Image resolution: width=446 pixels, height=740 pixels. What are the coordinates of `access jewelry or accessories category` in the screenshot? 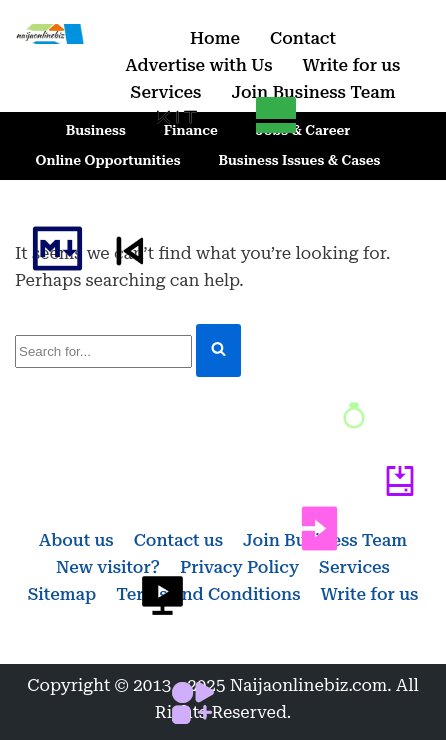 It's located at (354, 416).